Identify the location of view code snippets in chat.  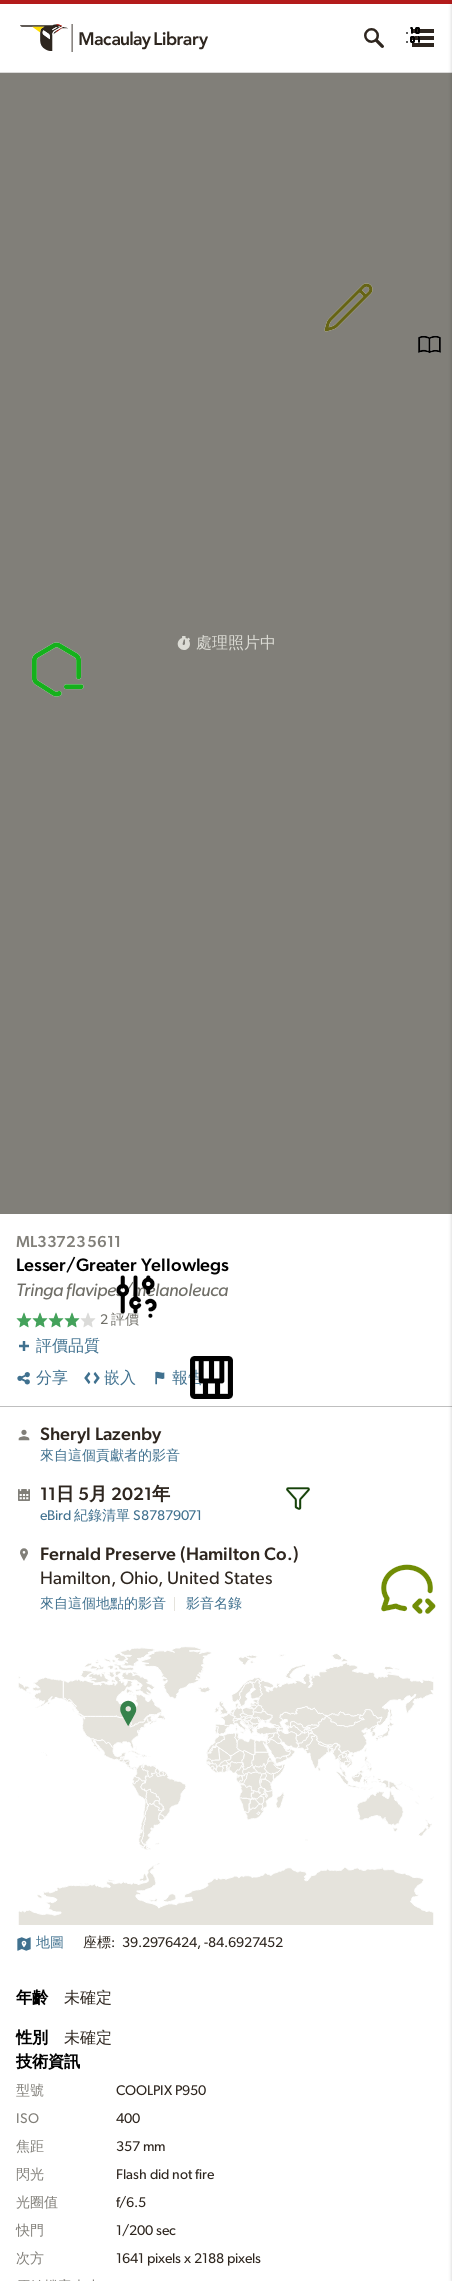
(407, 1588).